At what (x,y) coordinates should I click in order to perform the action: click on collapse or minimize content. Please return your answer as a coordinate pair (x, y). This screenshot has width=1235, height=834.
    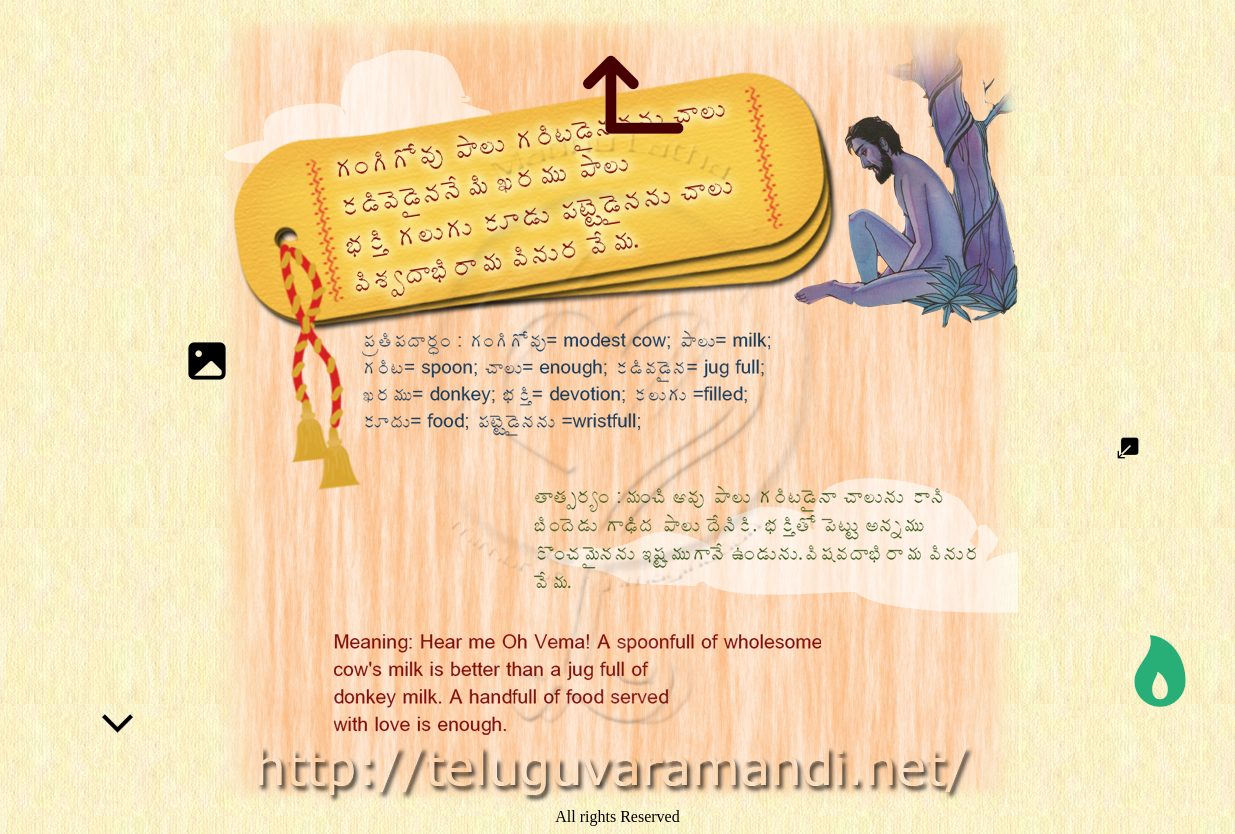
    Looking at the image, I should click on (1128, 448).